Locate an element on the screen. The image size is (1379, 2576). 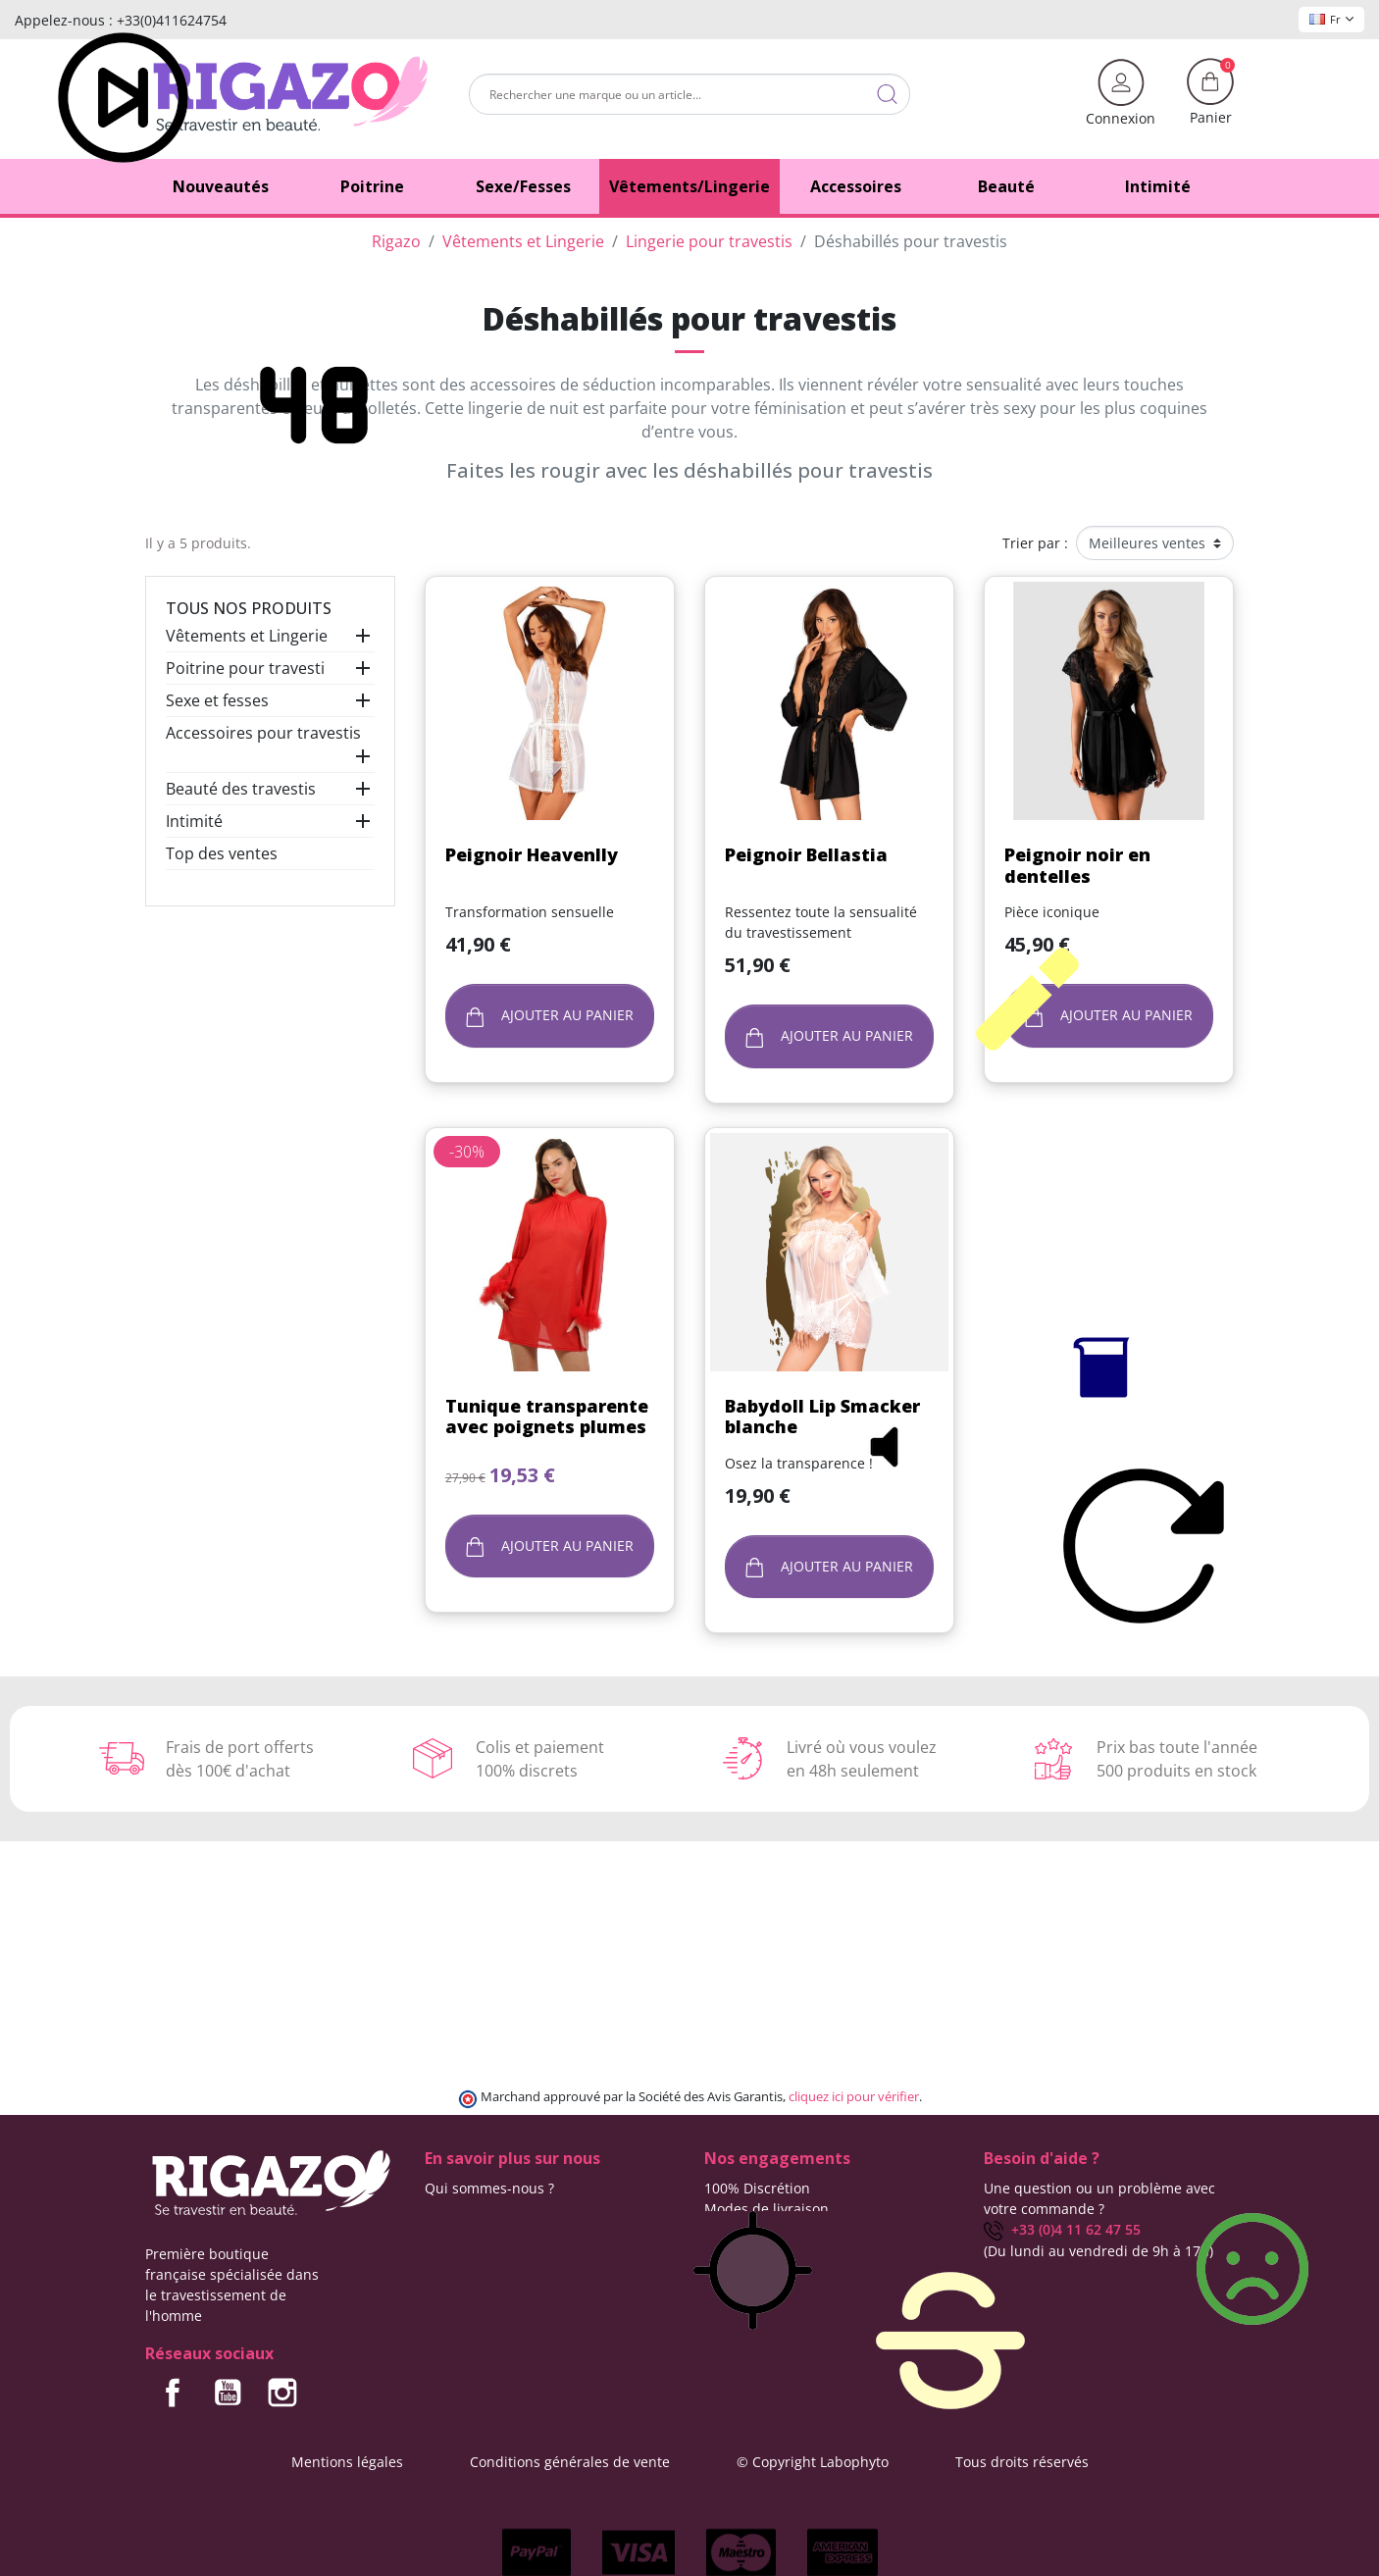
mute or unmute audio is located at coordinates (886, 1447).